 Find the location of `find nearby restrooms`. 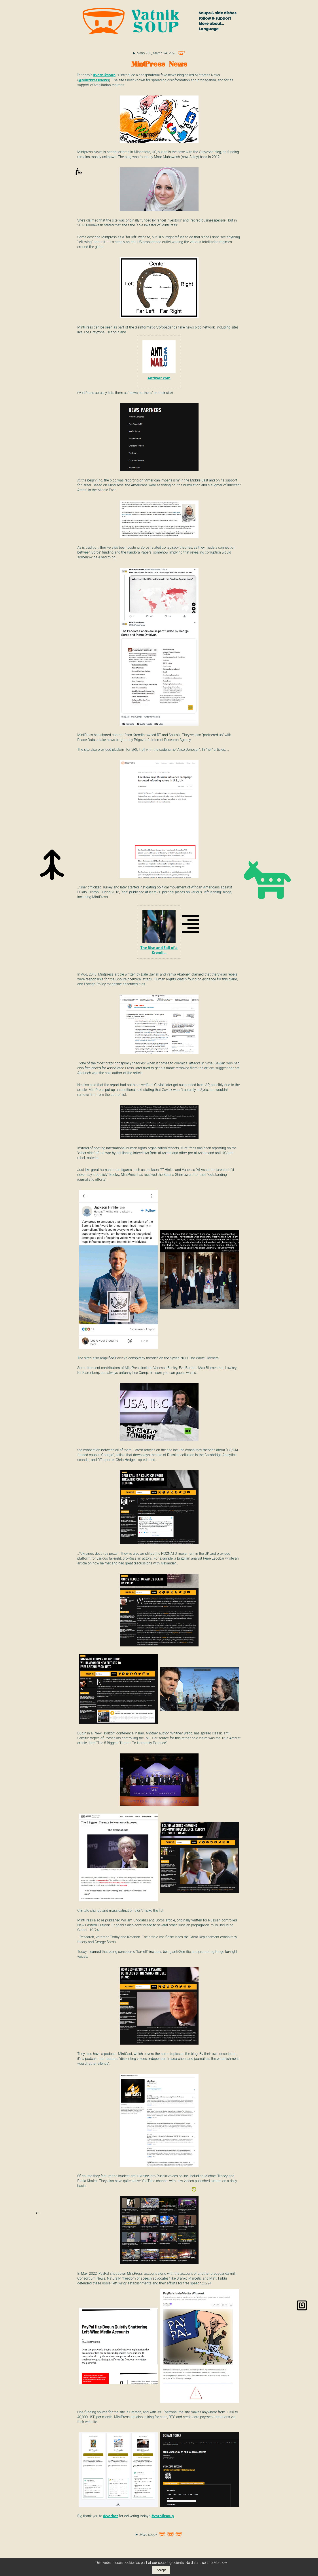

find nearby restrooms is located at coordinates (194, 2190).